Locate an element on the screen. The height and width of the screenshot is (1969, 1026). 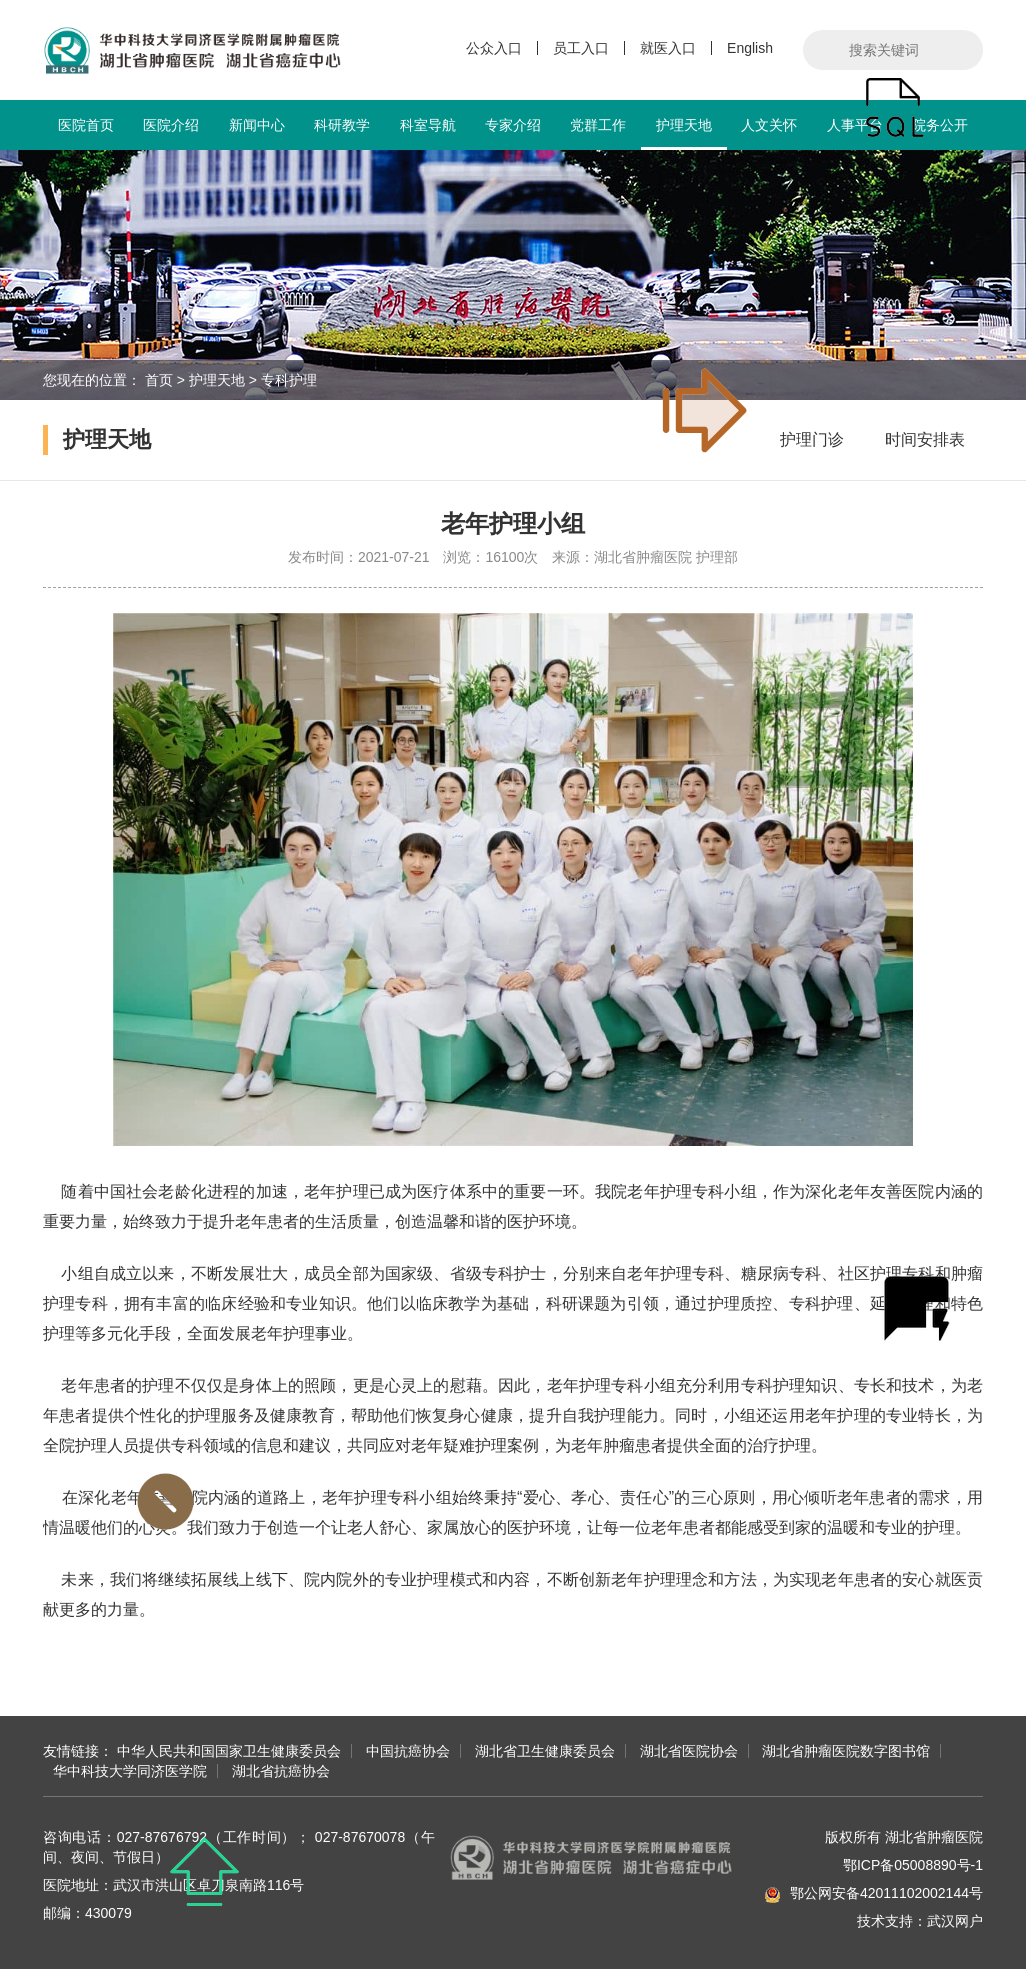
go to next step or screen is located at coordinates (701, 410).